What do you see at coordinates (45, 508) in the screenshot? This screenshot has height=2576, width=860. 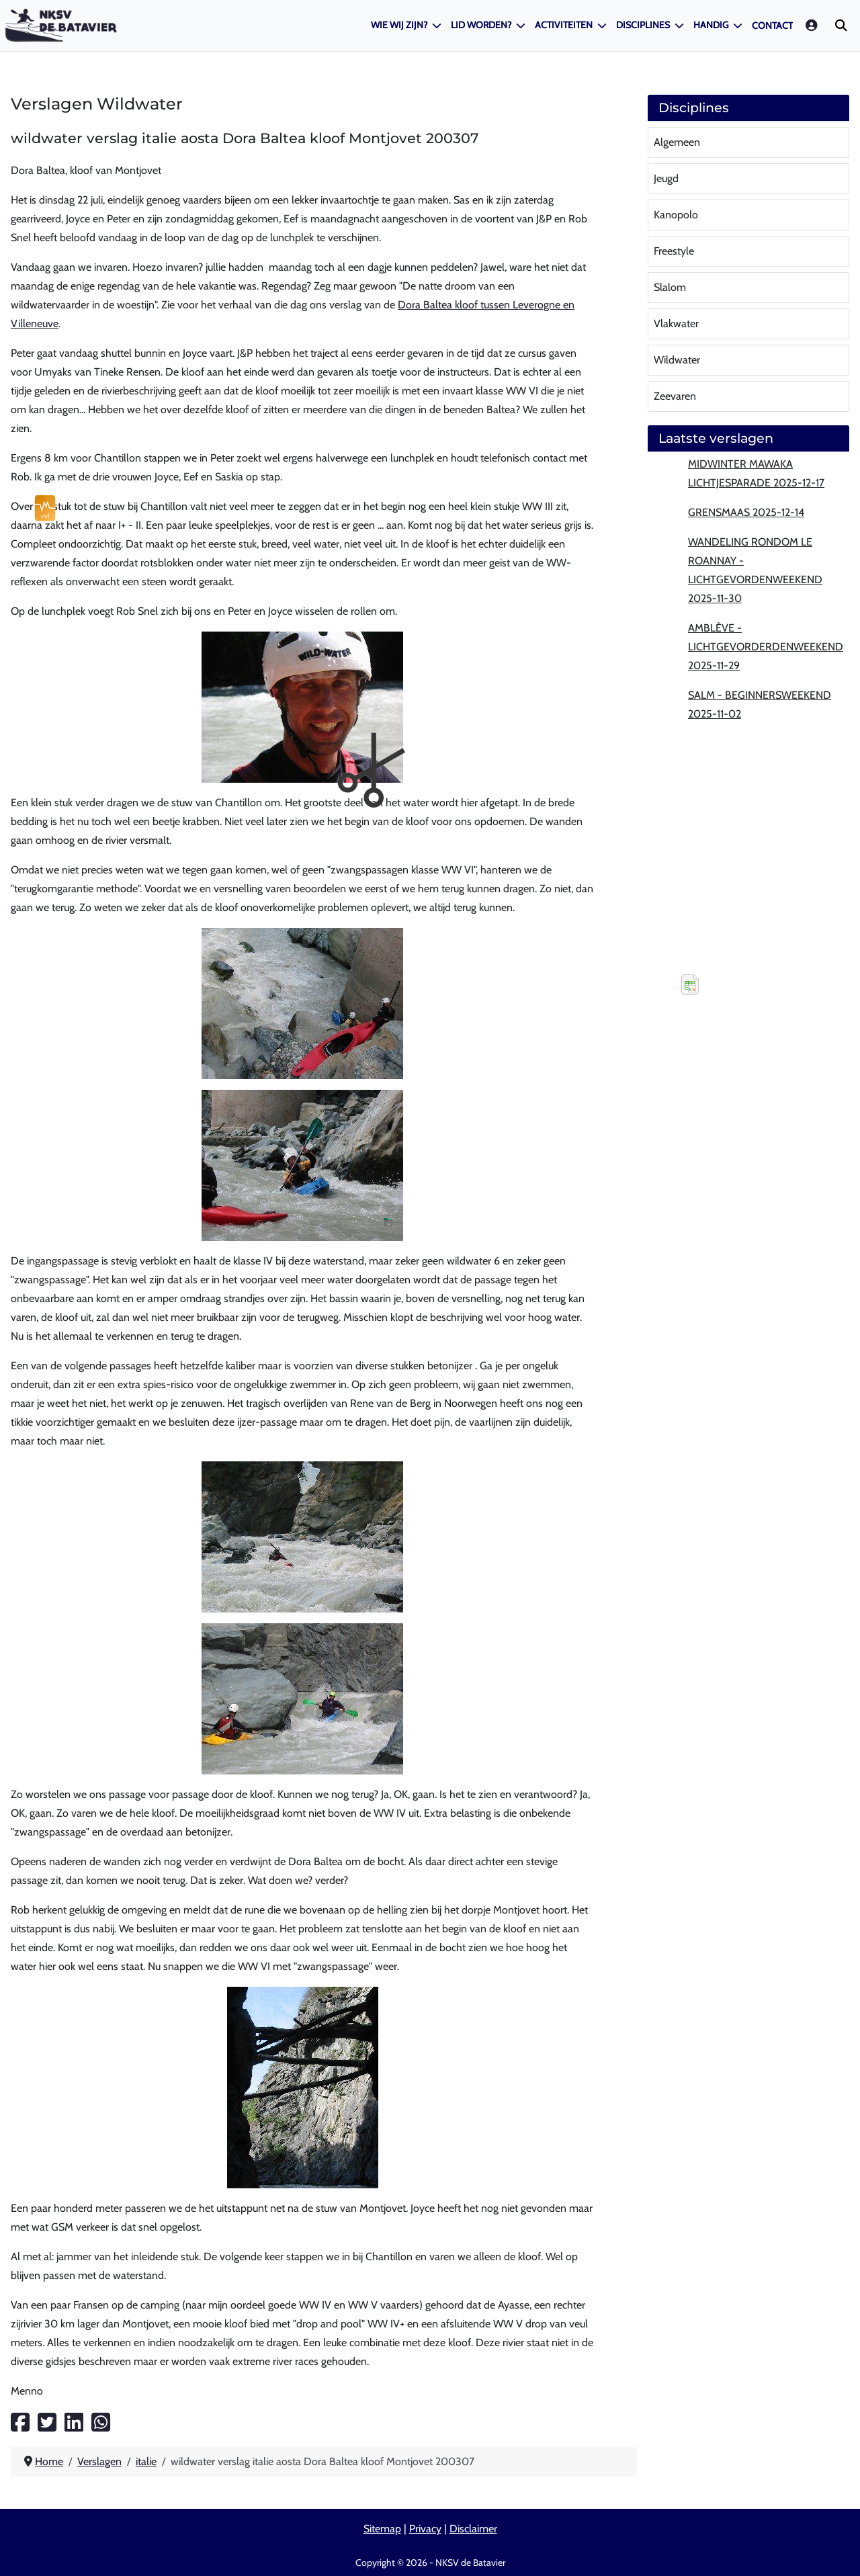 I see `virtualbox open virtualization format file` at bounding box center [45, 508].